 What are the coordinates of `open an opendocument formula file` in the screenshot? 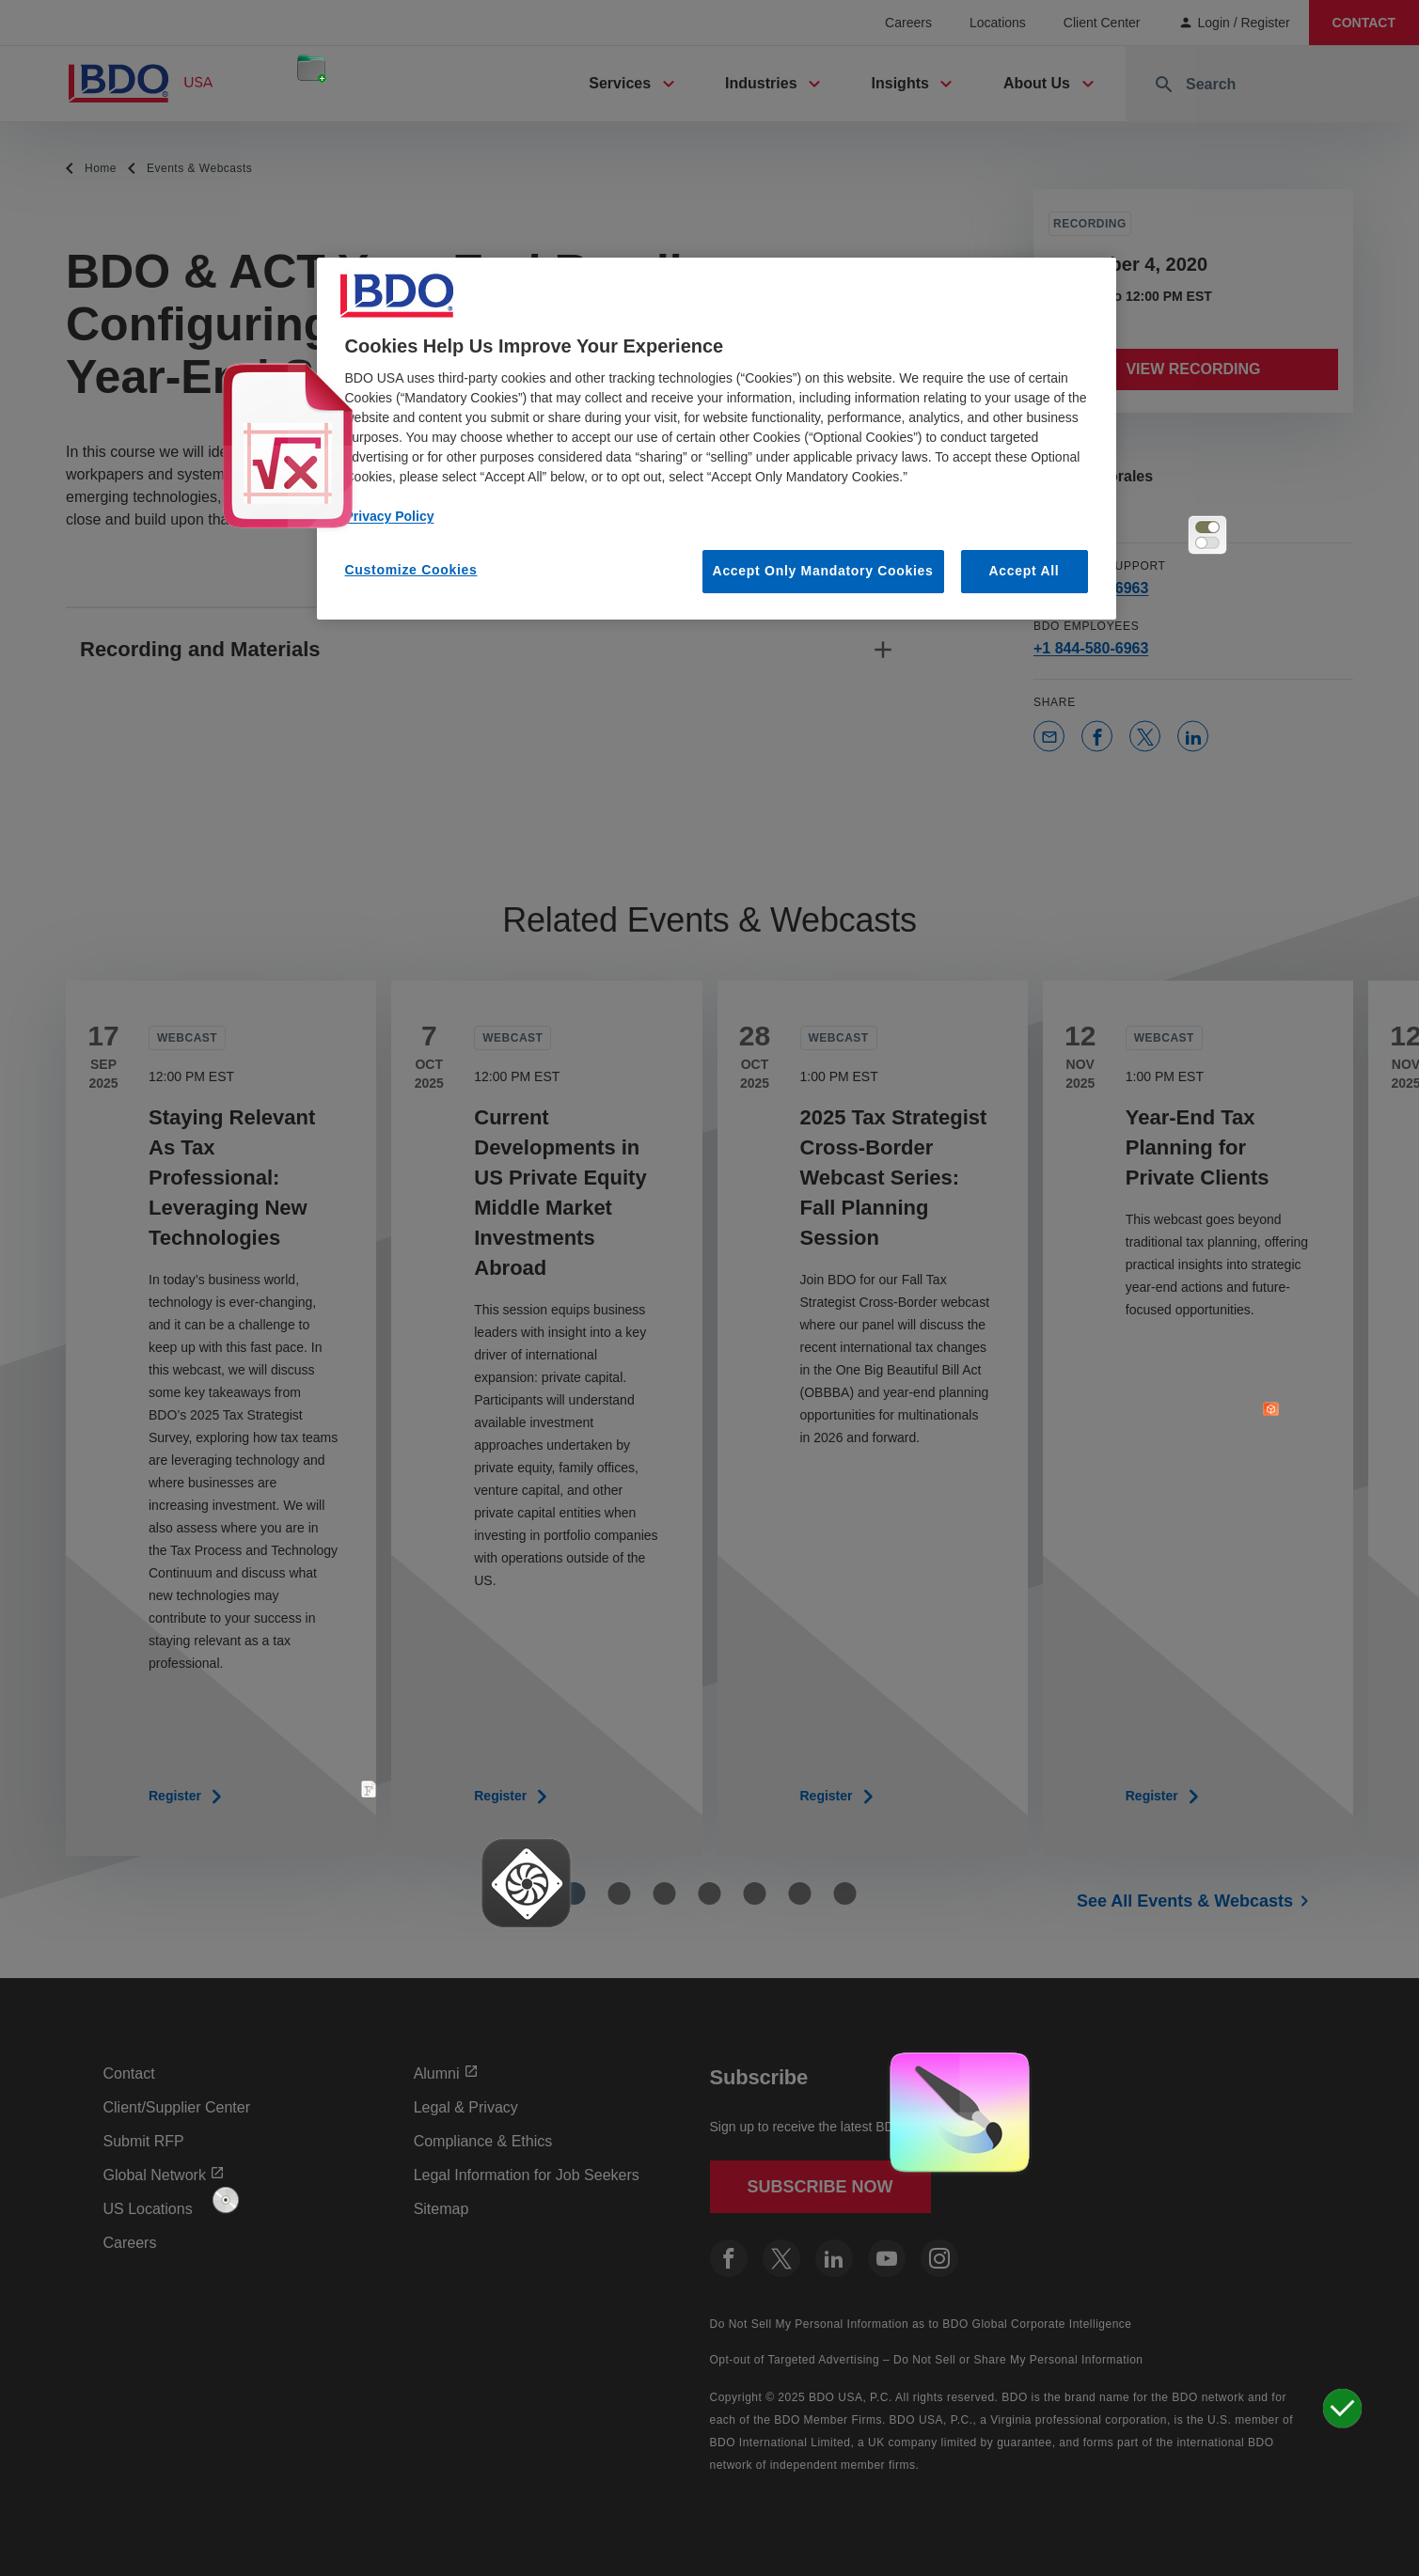 It's located at (288, 446).